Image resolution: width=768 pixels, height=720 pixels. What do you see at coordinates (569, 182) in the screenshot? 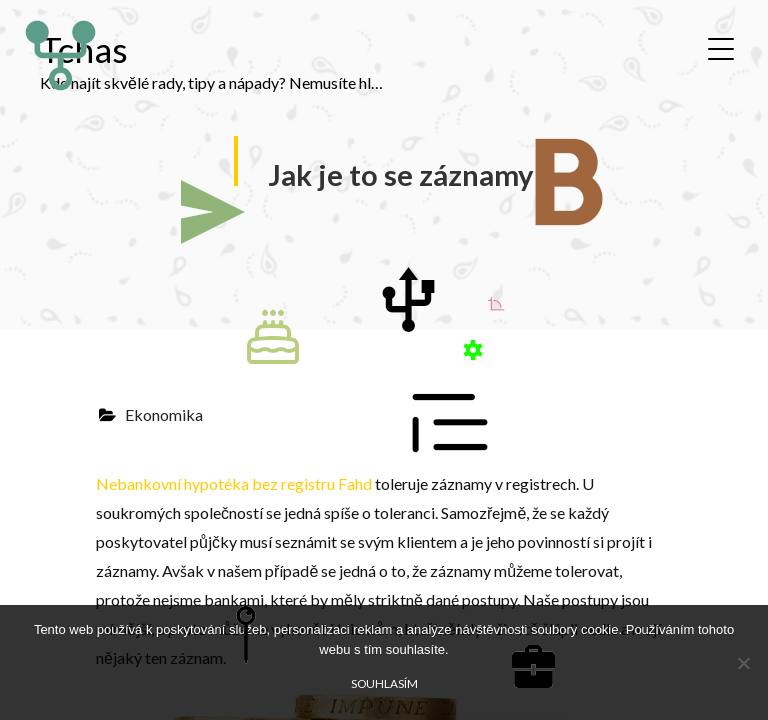
I see `apply bold formatting to selected text` at bounding box center [569, 182].